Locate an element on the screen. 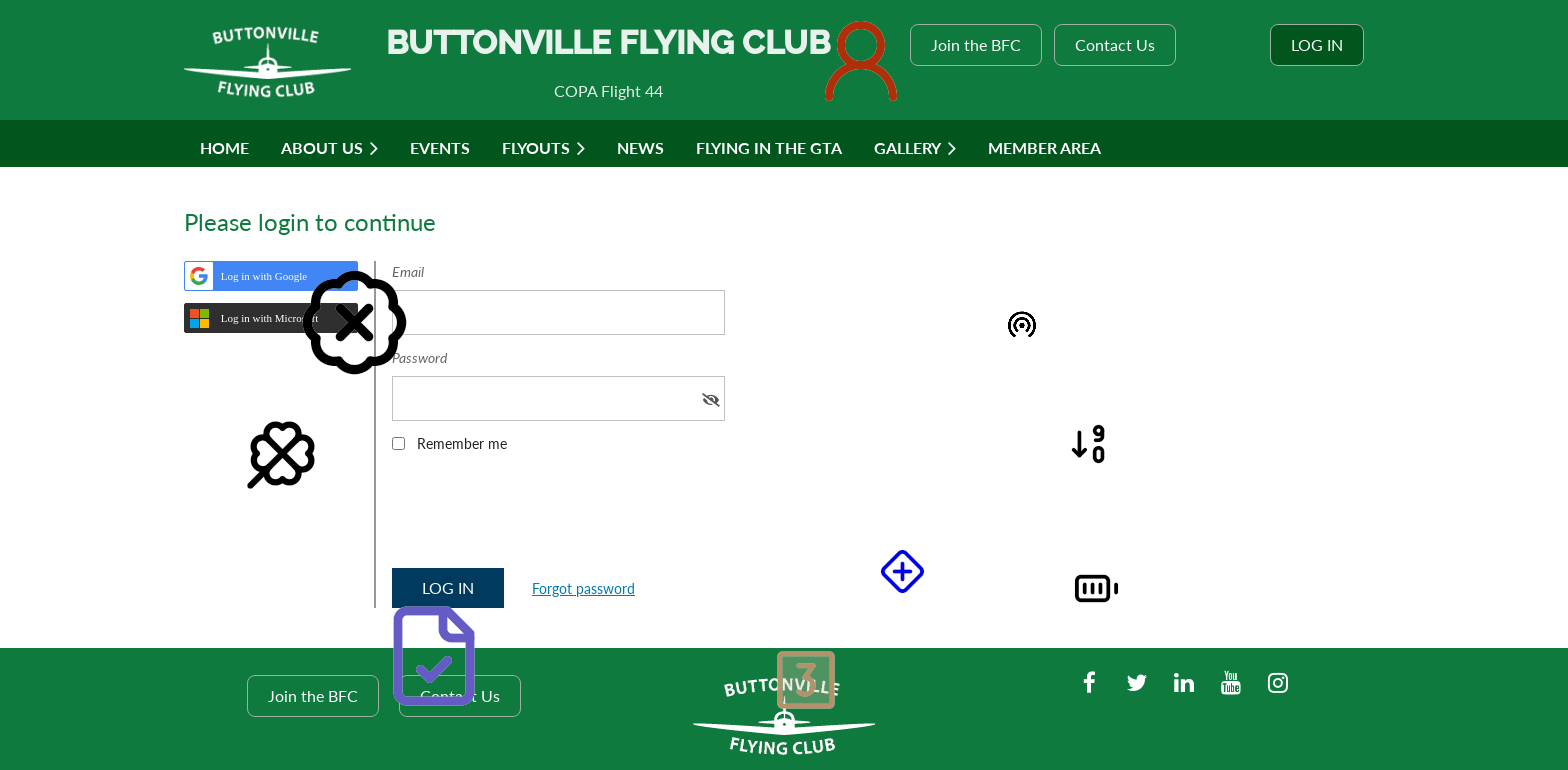 Image resolution: width=1568 pixels, height=770 pixels. indicates device battery is fully charged is located at coordinates (1096, 588).